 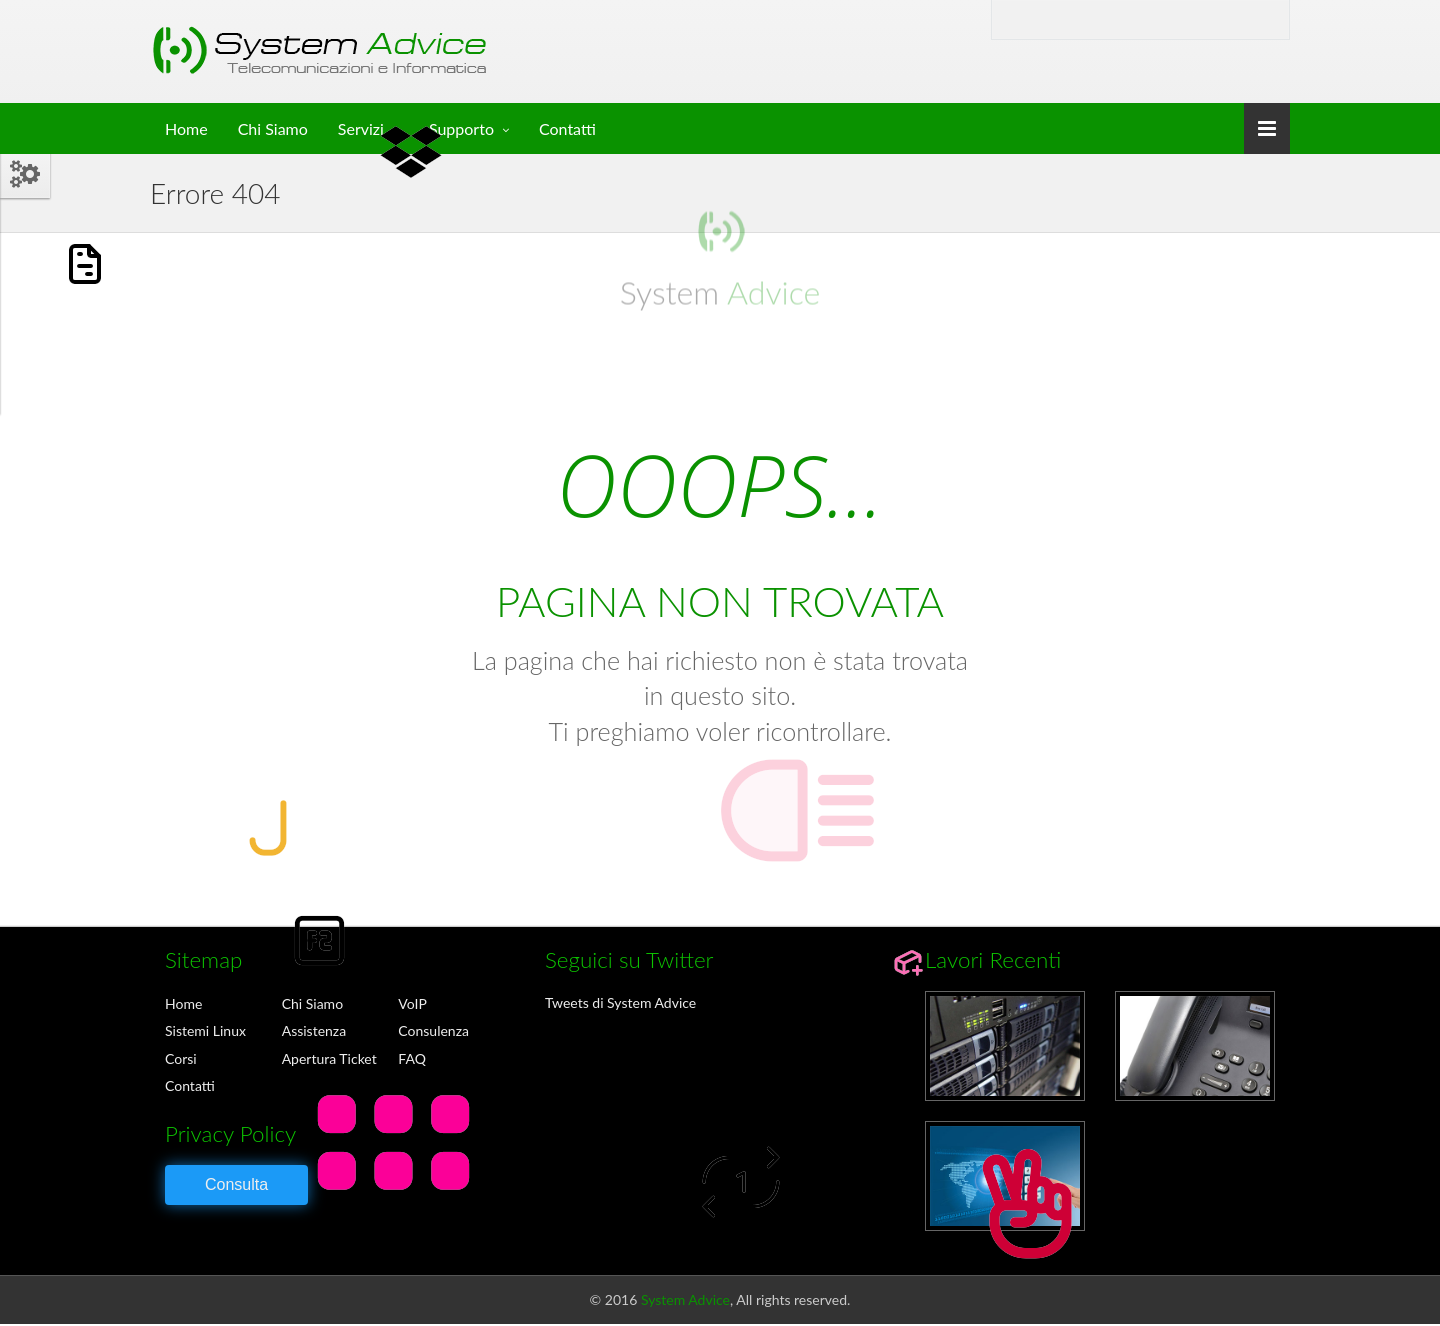 What do you see at coordinates (797, 810) in the screenshot?
I see `toggle vehicle headlights on/off` at bounding box center [797, 810].